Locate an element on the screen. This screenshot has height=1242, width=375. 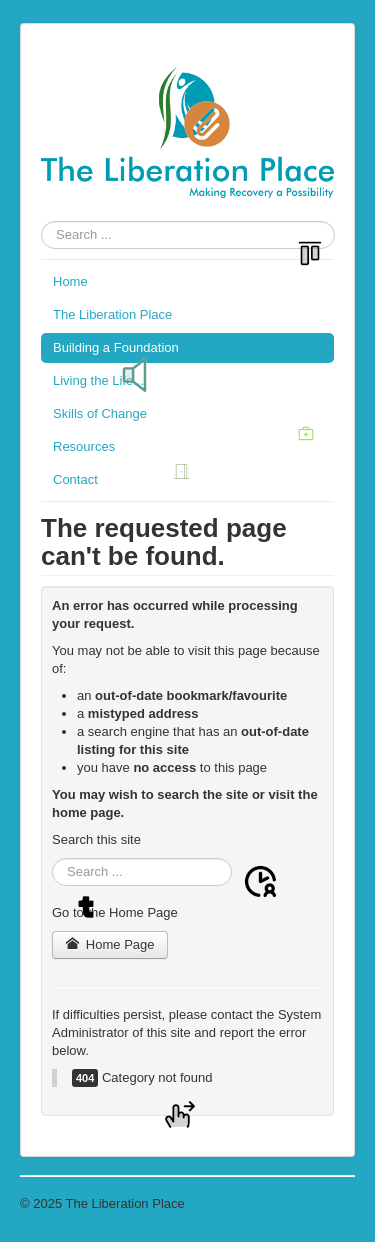
access health or medical resources is located at coordinates (306, 434).